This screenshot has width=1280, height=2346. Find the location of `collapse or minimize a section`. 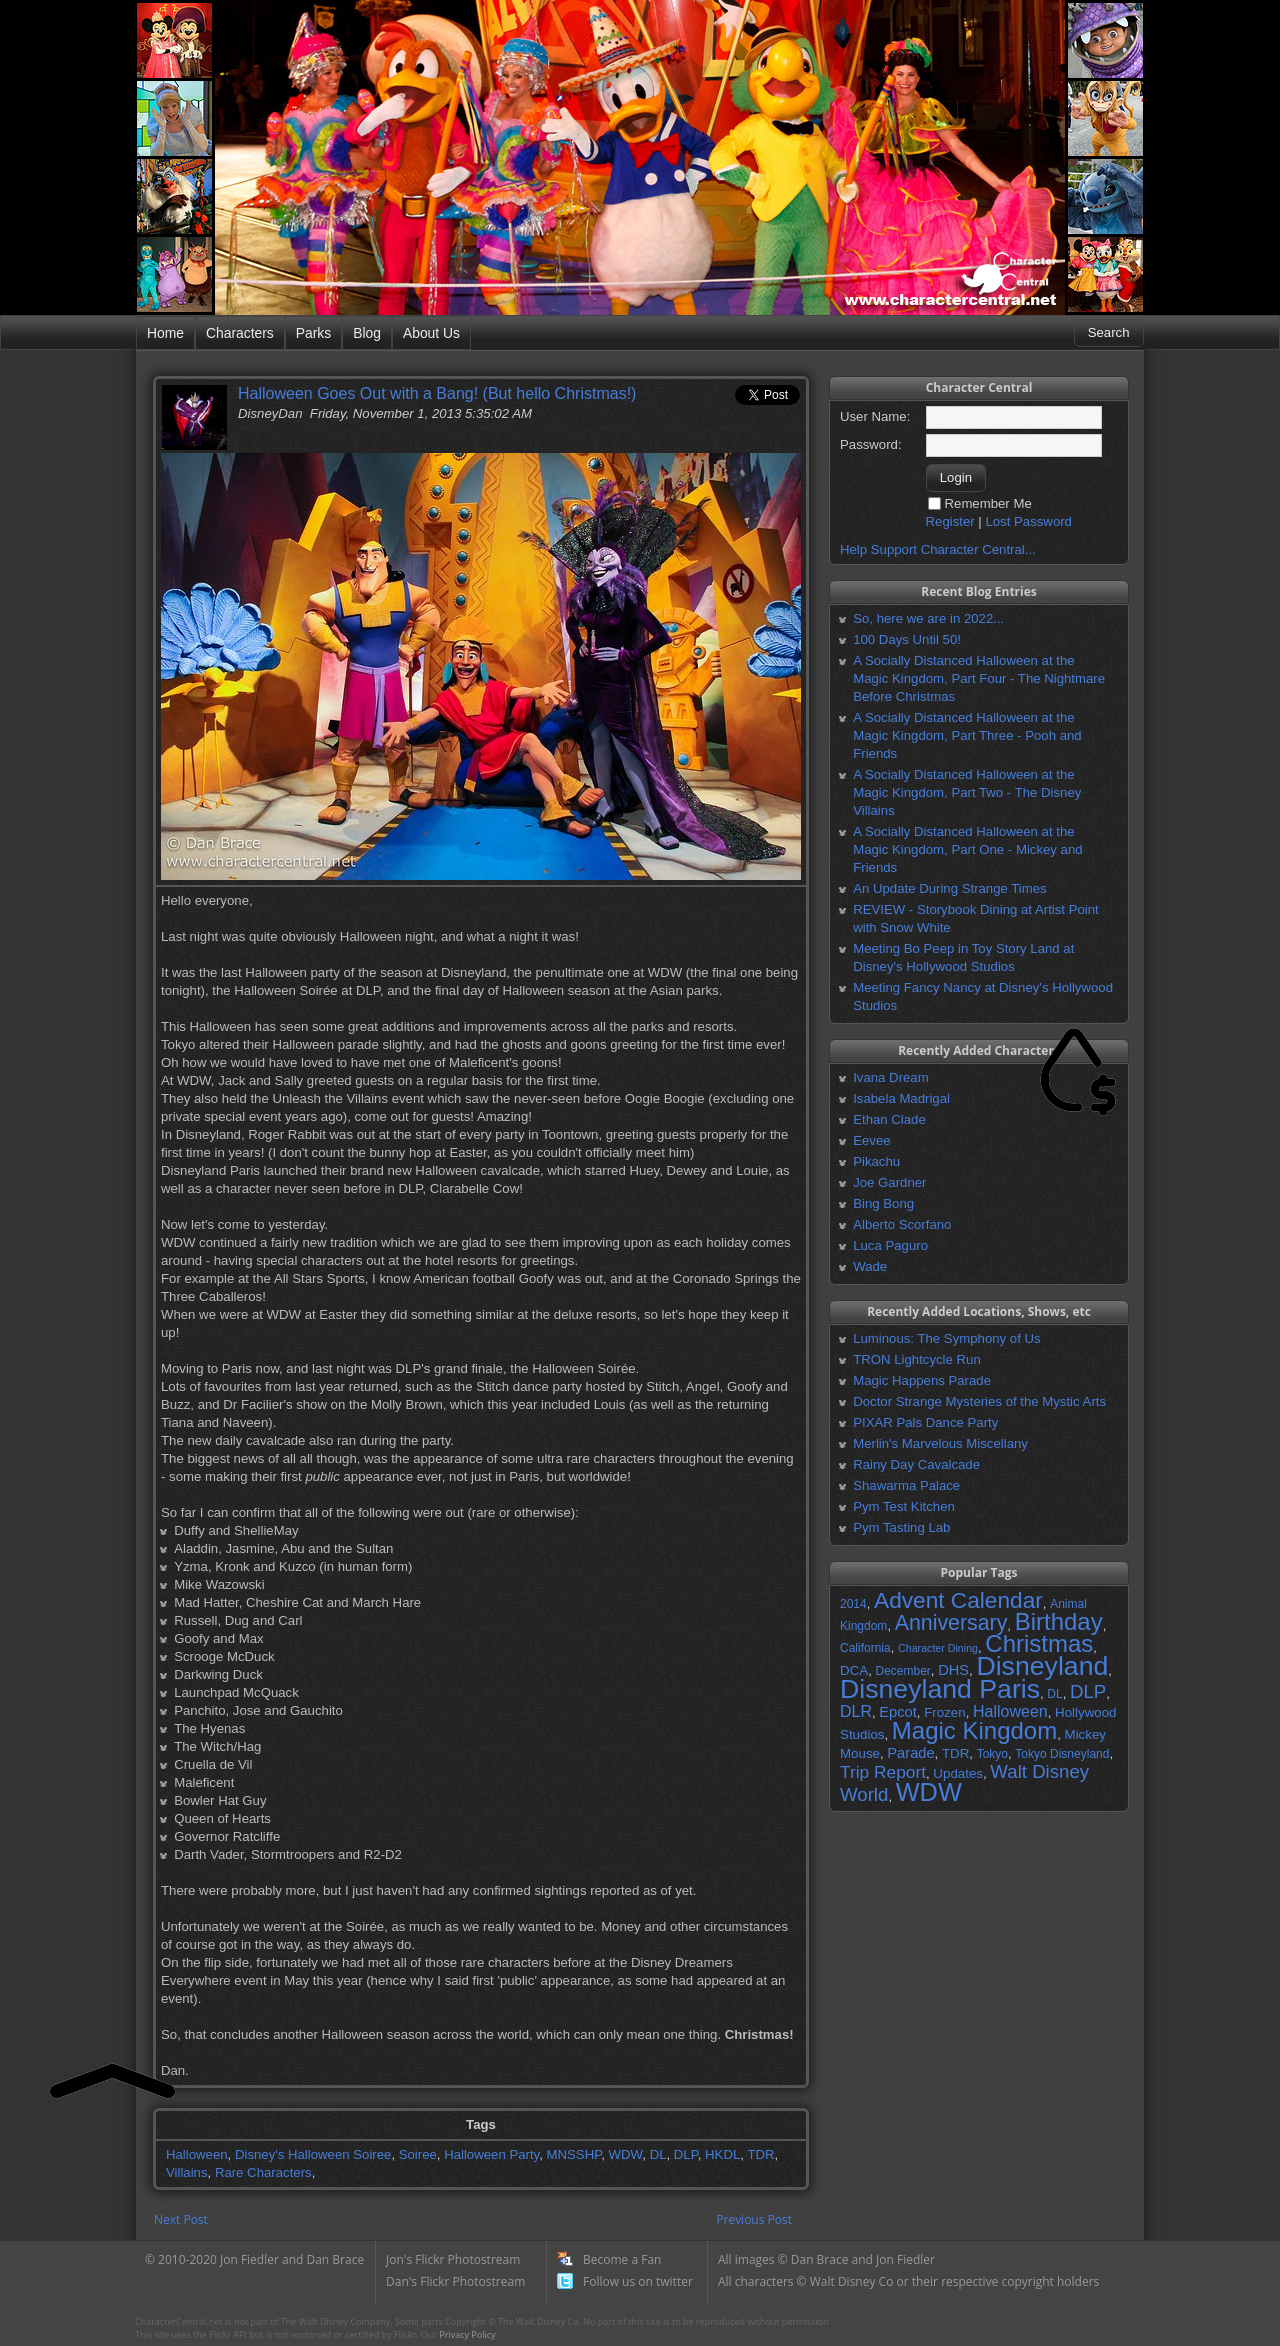

collapse or minimize a section is located at coordinates (112, 2084).